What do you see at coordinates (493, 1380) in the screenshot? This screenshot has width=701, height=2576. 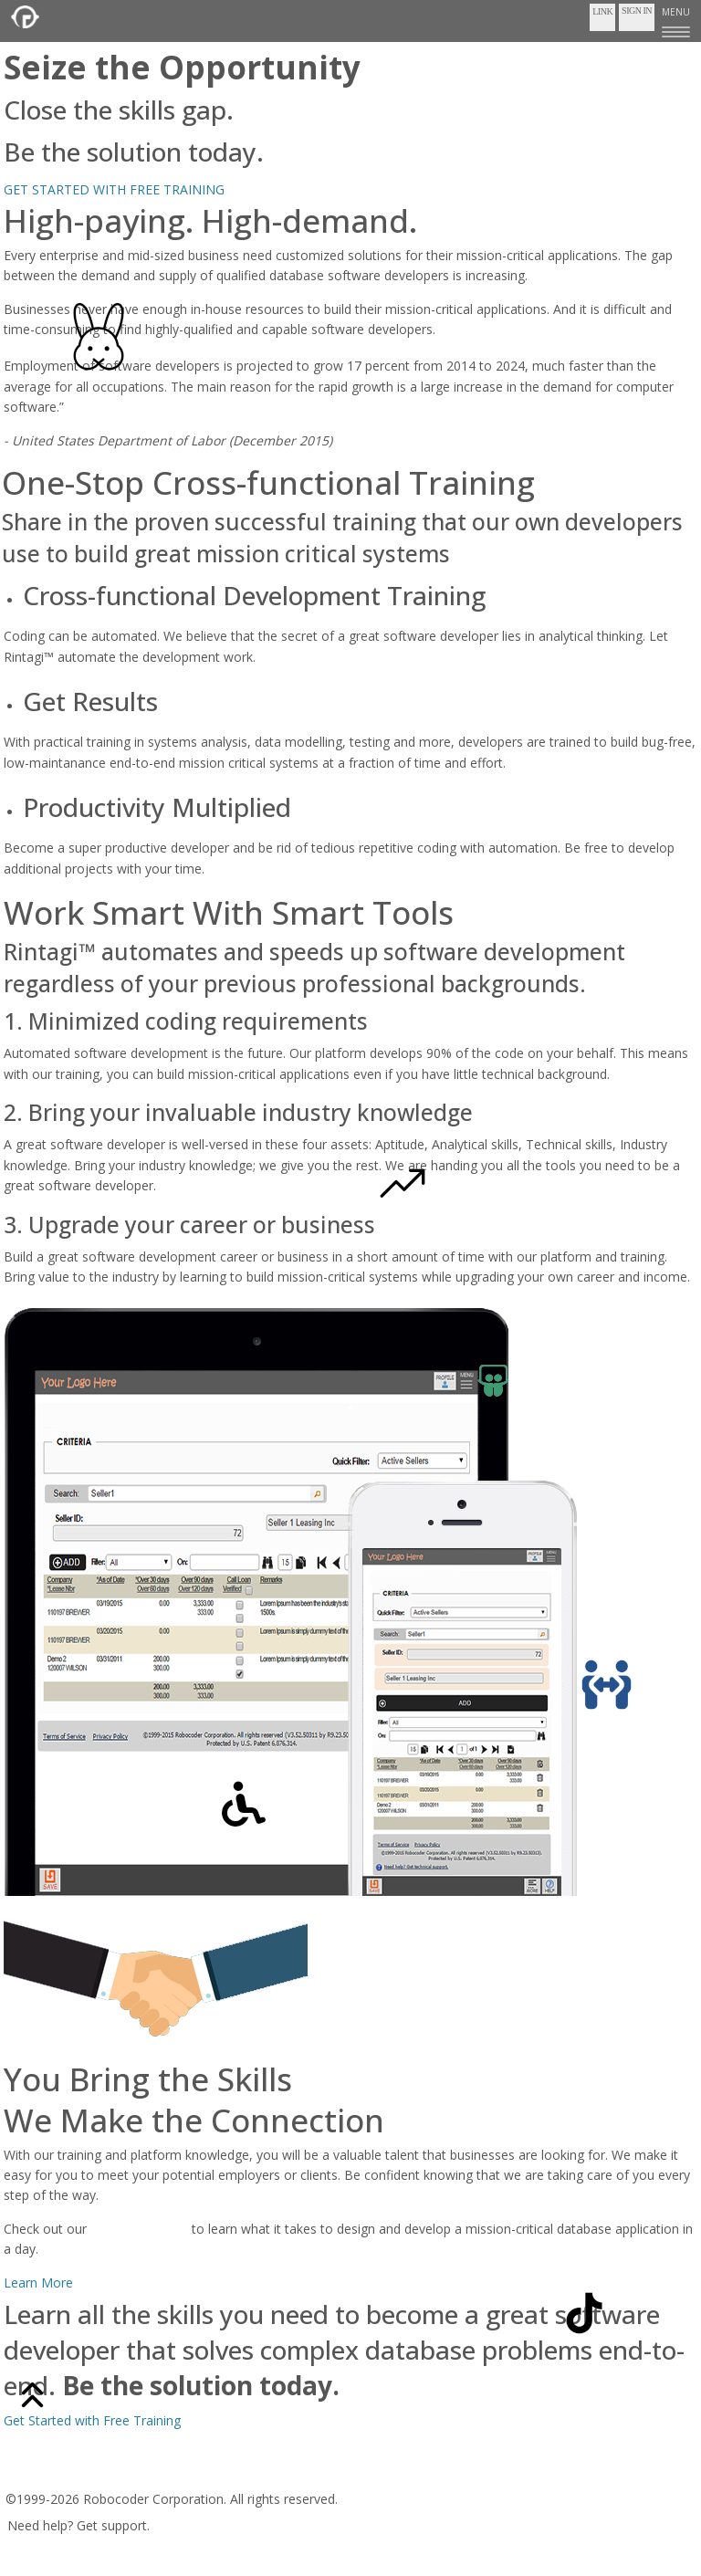 I see `open slideshare` at bounding box center [493, 1380].